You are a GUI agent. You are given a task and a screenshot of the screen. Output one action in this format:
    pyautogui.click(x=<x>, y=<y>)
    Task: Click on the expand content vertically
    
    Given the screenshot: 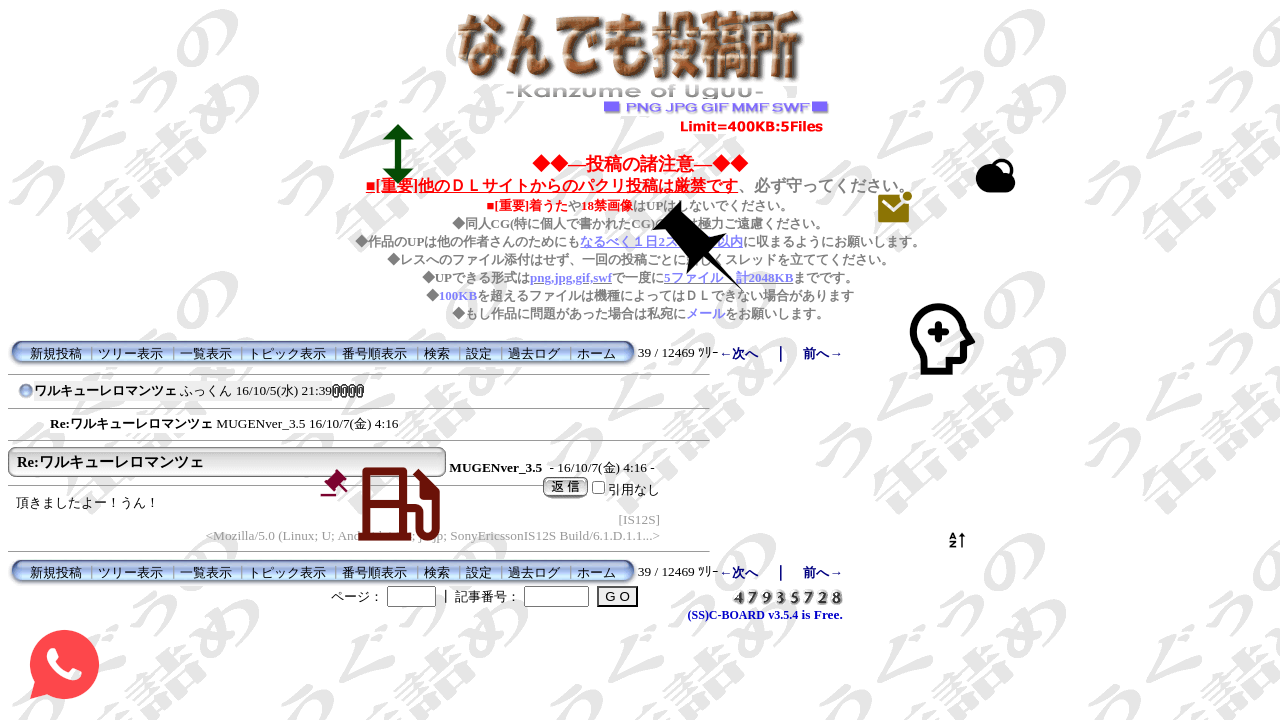 What is the action you would take?
    pyautogui.click(x=398, y=154)
    